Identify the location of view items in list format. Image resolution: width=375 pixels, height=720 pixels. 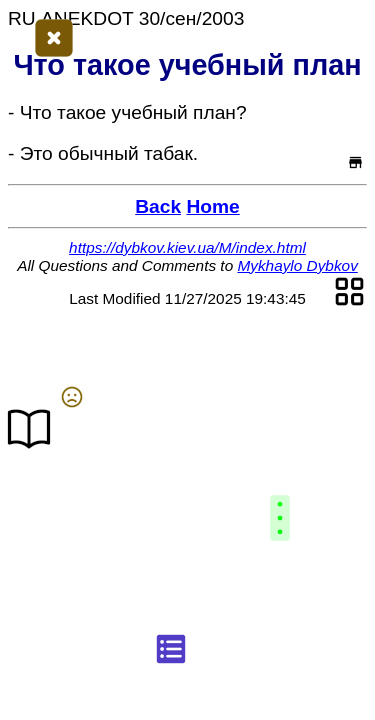
(171, 649).